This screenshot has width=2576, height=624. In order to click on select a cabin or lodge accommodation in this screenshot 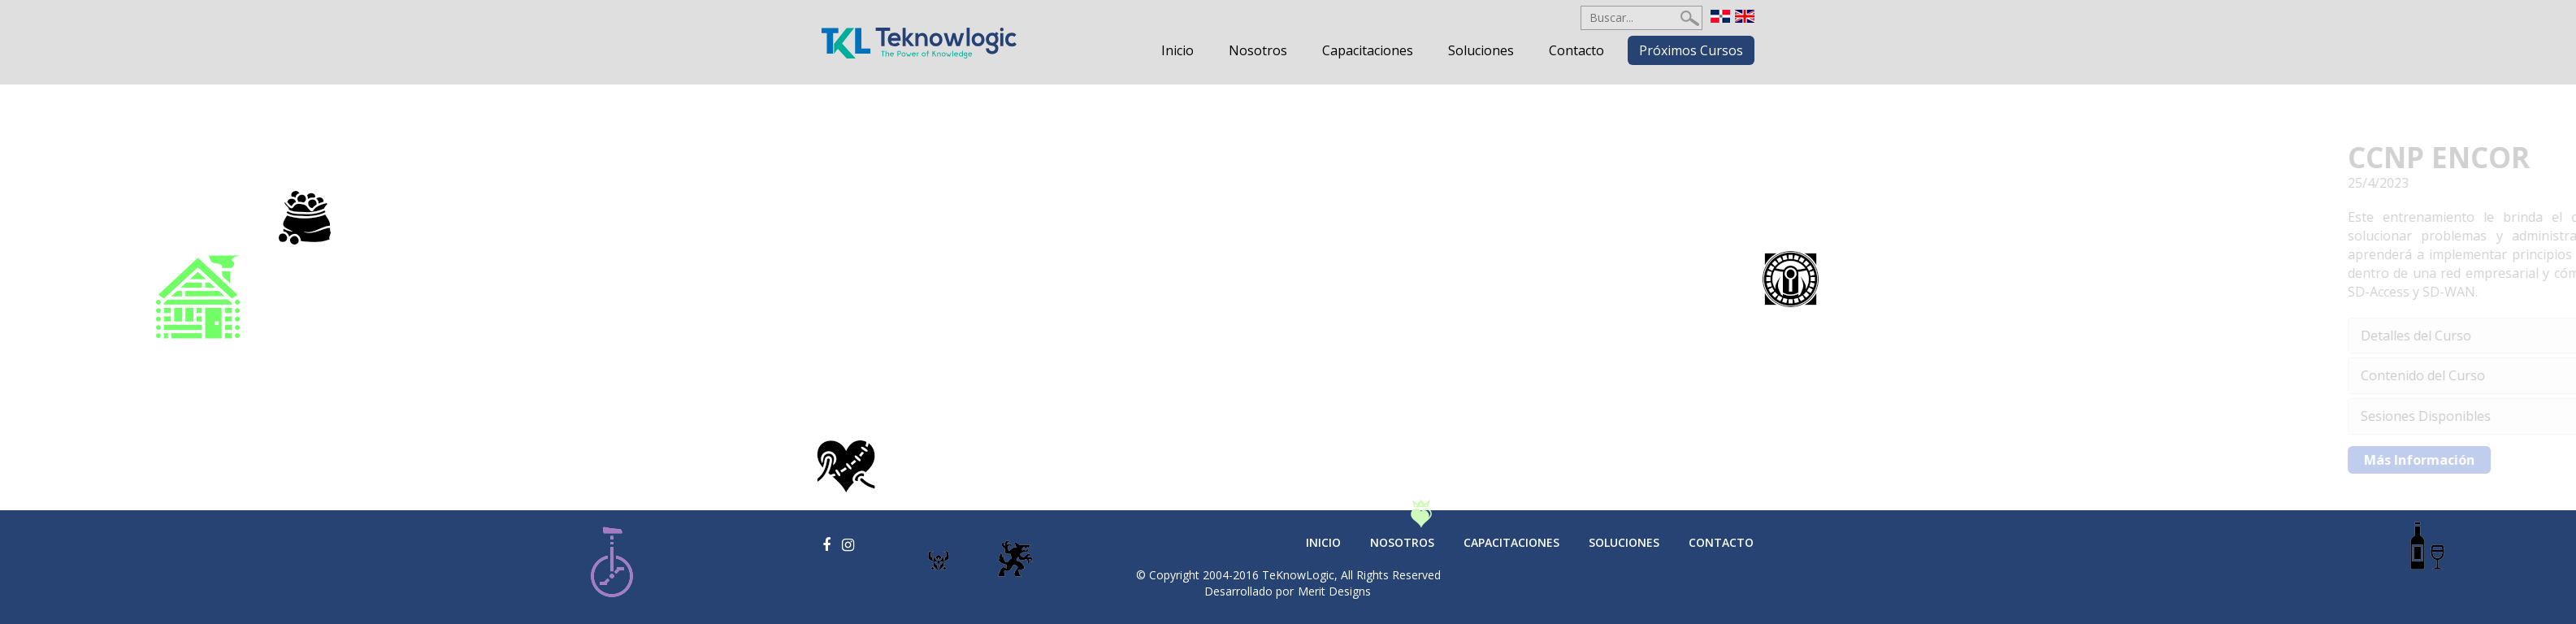, I will do `click(197, 297)`.